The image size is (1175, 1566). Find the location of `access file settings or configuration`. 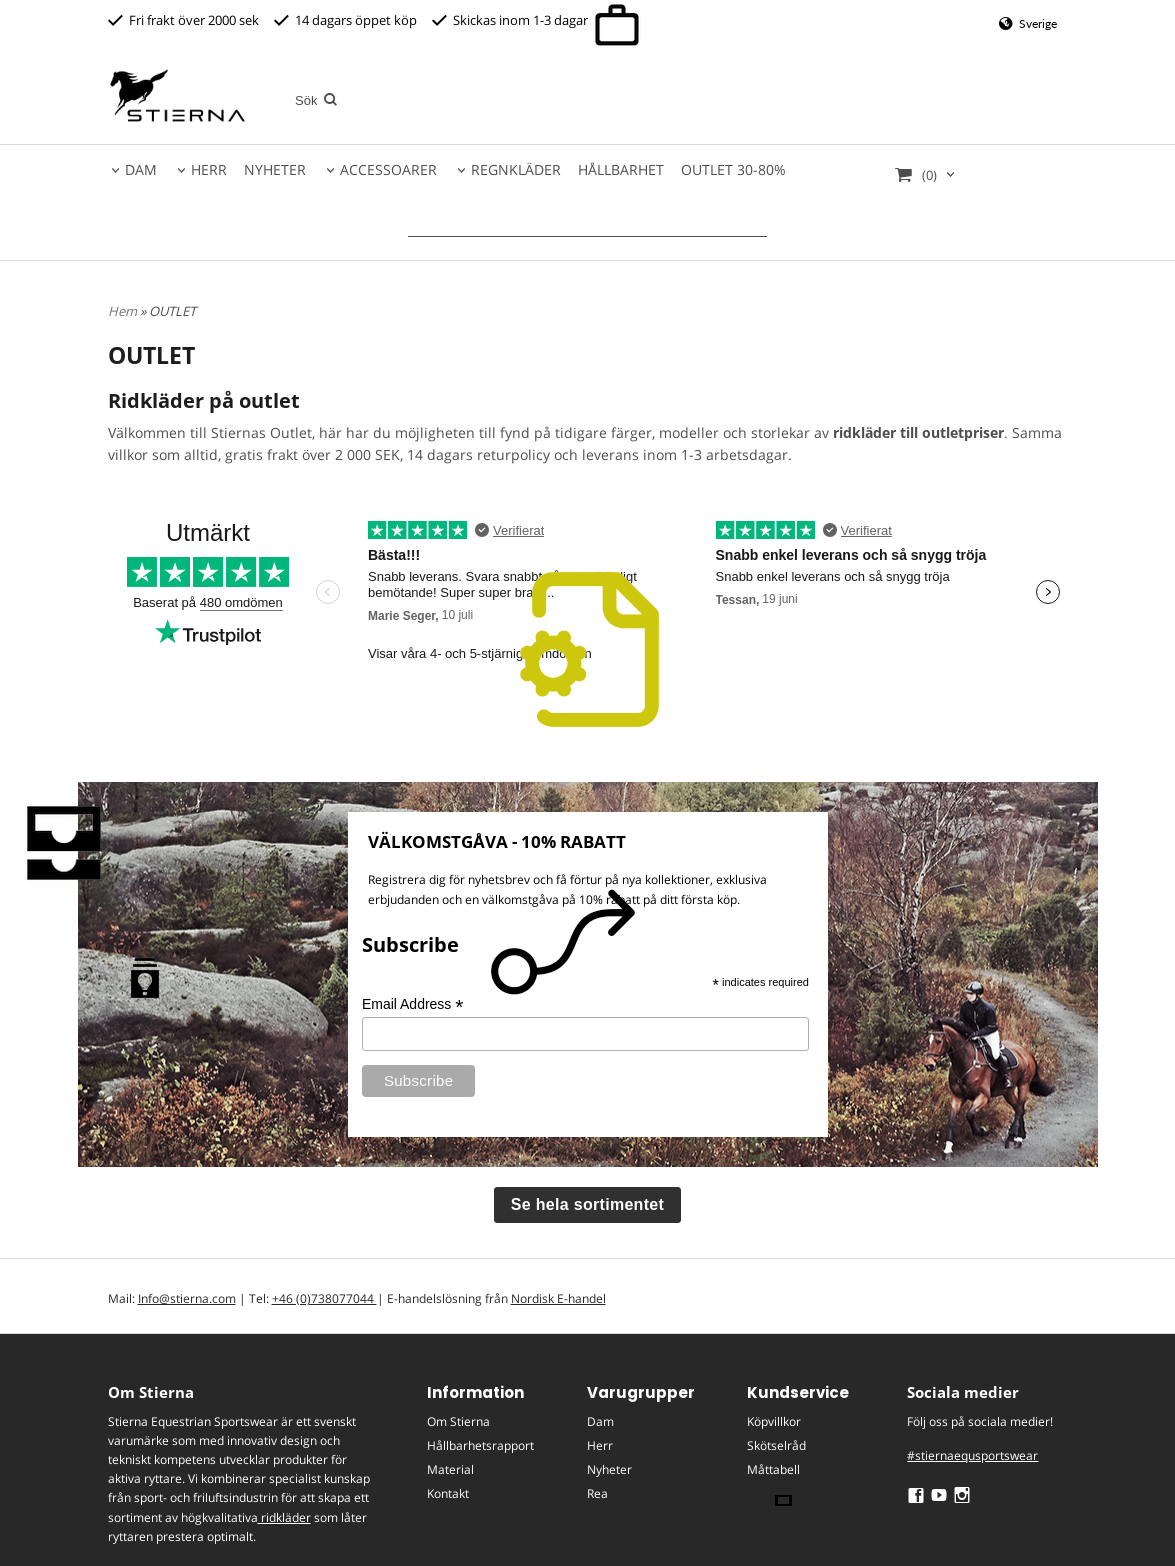

access file settings or configuration is located at coordinates (595, 649).